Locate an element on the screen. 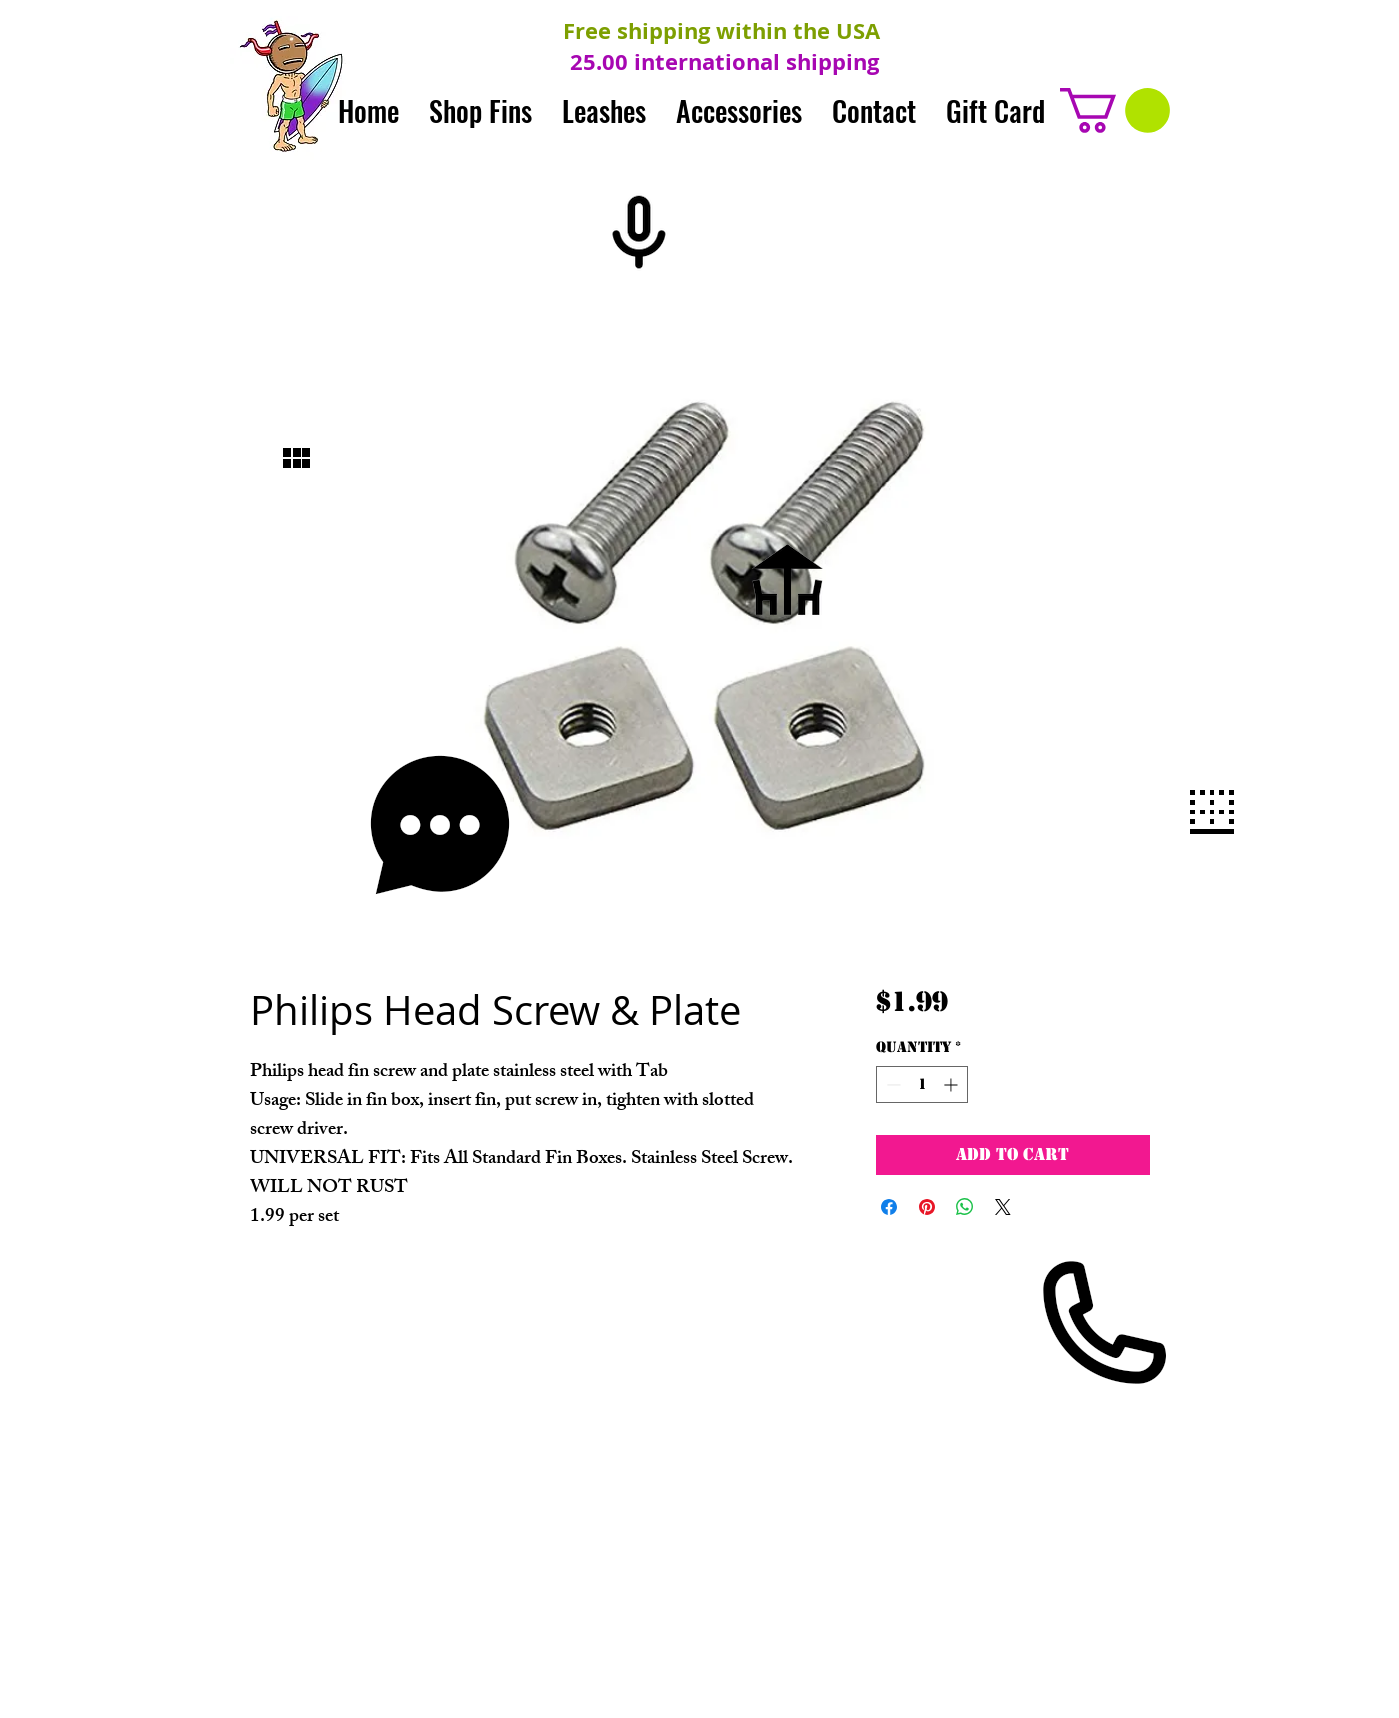 This screenshot has height=1718, width=1399. make a phone call is located at coordinates (1104, 1322).